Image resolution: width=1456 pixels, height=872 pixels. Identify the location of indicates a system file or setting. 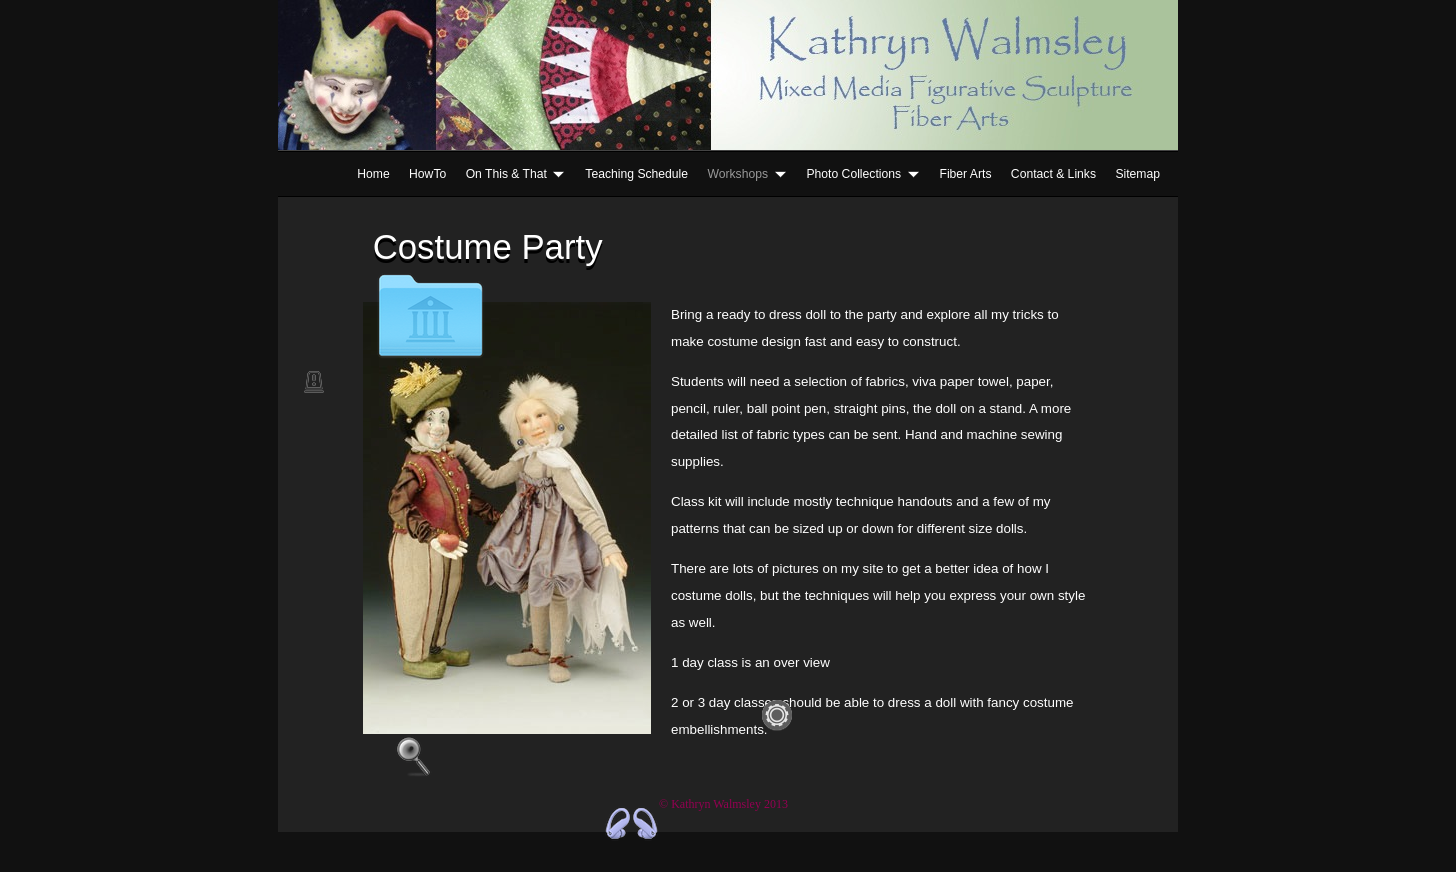
(777, 715).